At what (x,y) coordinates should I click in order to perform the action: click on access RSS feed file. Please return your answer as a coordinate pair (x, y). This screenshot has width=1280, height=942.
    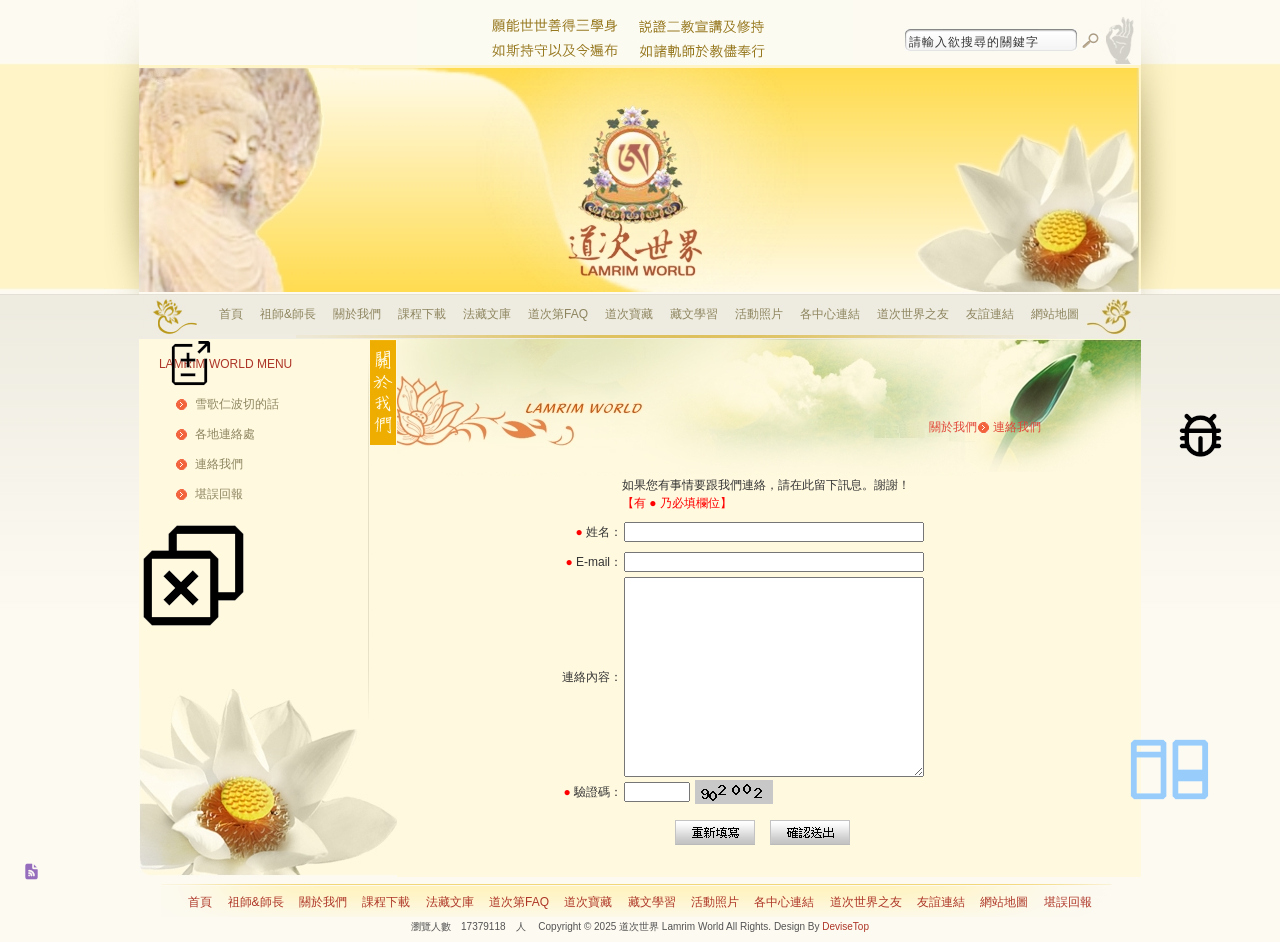
    Looking at the image, I should click on (31, 871).